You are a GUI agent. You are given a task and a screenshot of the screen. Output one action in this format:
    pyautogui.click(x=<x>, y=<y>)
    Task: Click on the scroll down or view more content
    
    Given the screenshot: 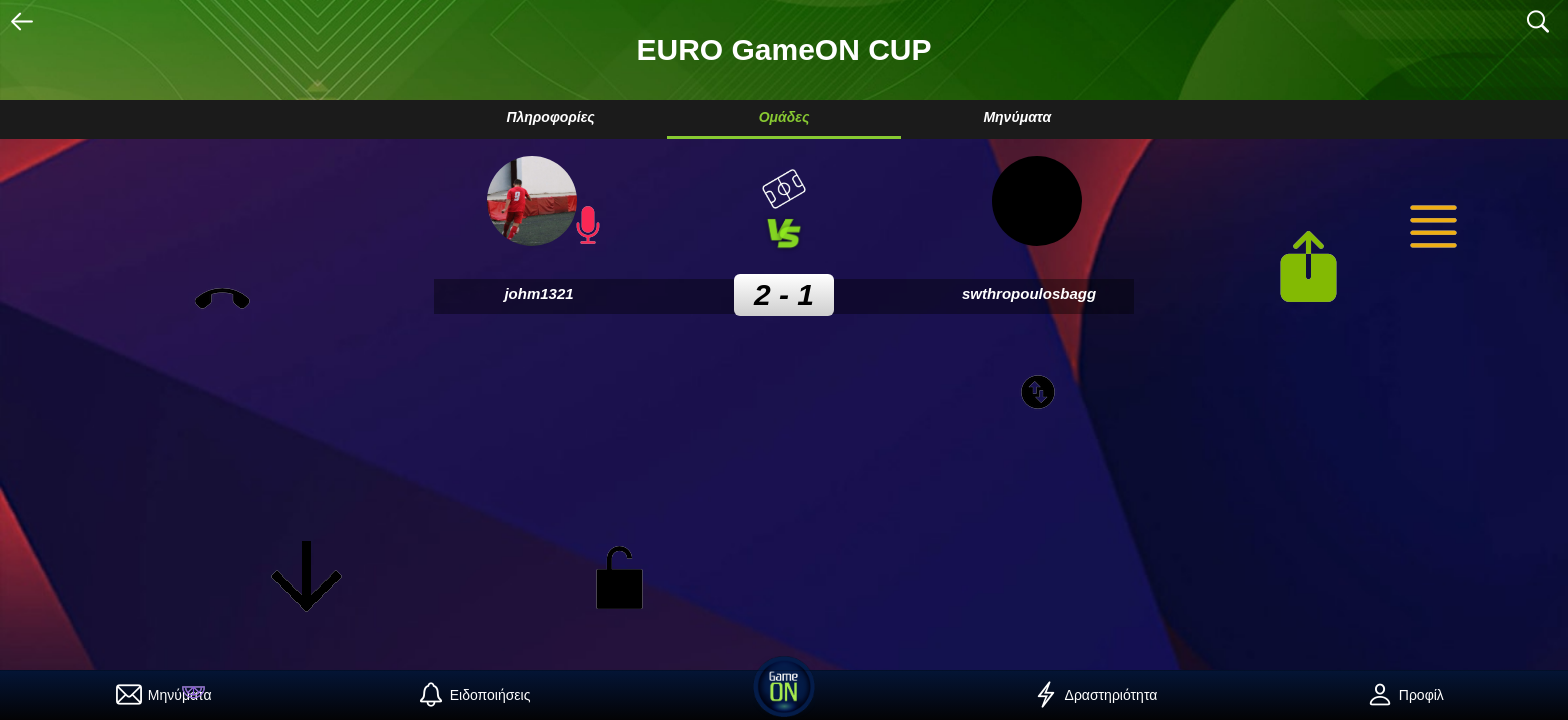 What is the action you would take?
    pyautogui.click(x=306, y=576)
    